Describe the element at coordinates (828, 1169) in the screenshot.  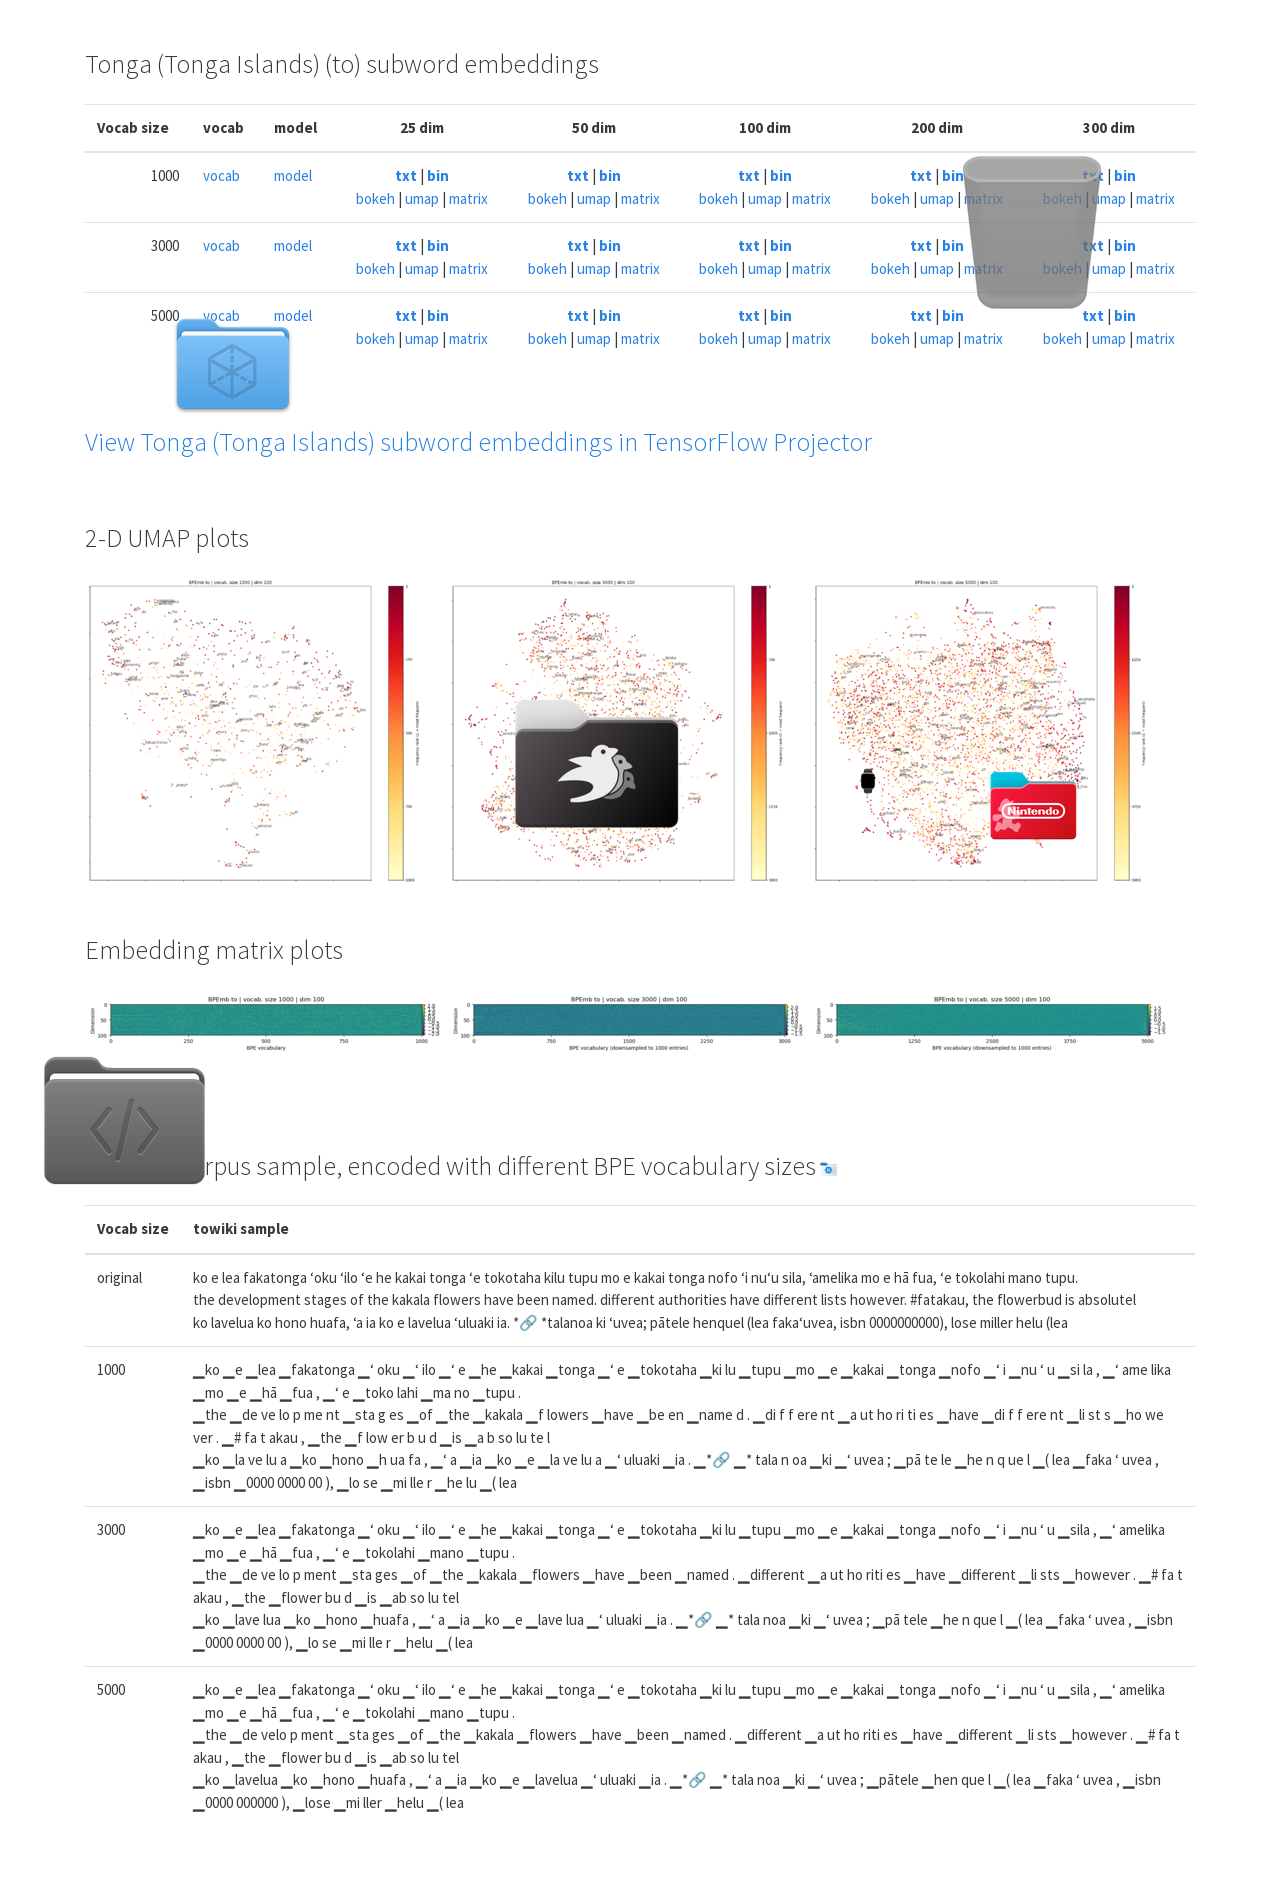
I see `open Xamarin project files folder` at that location.